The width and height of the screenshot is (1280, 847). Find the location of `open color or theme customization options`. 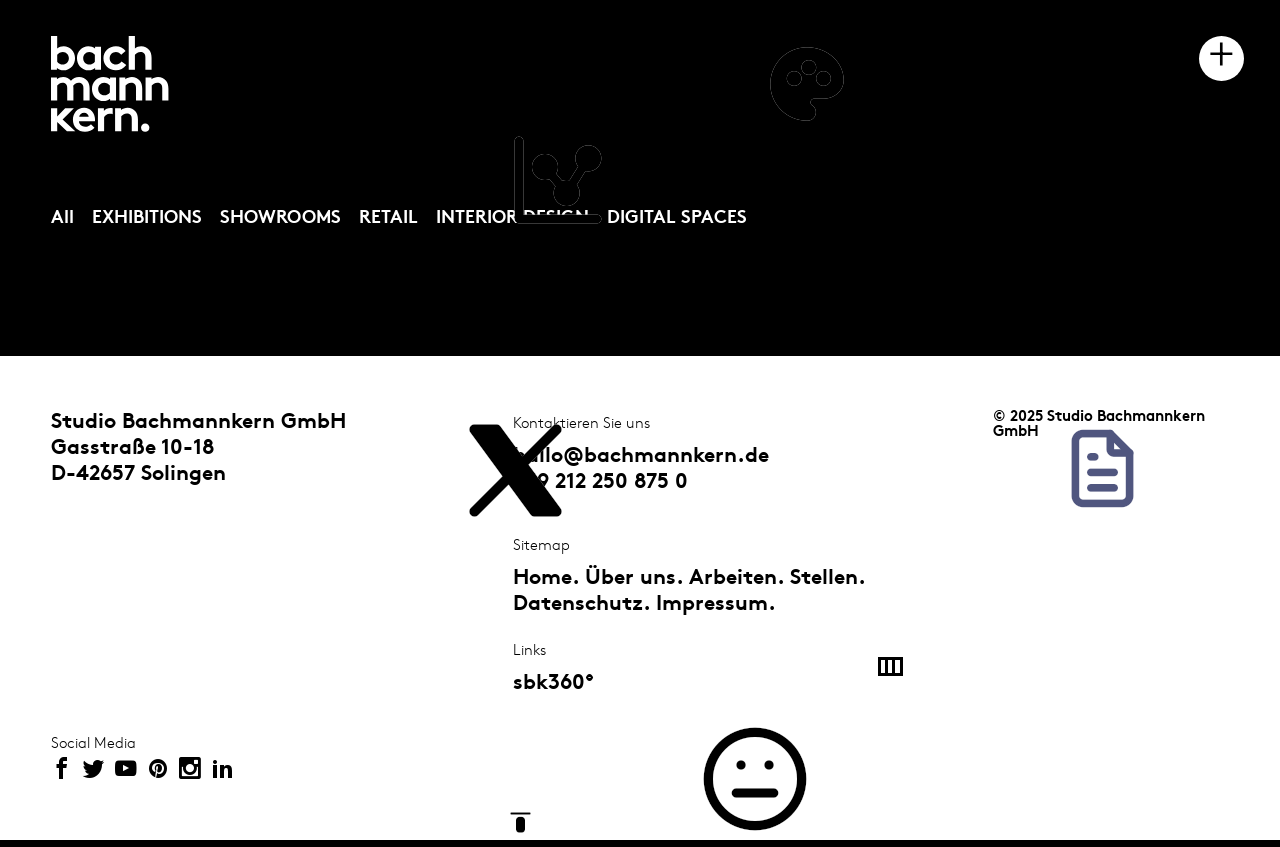

open color or theme customization options is located at coordinates (807, 84).